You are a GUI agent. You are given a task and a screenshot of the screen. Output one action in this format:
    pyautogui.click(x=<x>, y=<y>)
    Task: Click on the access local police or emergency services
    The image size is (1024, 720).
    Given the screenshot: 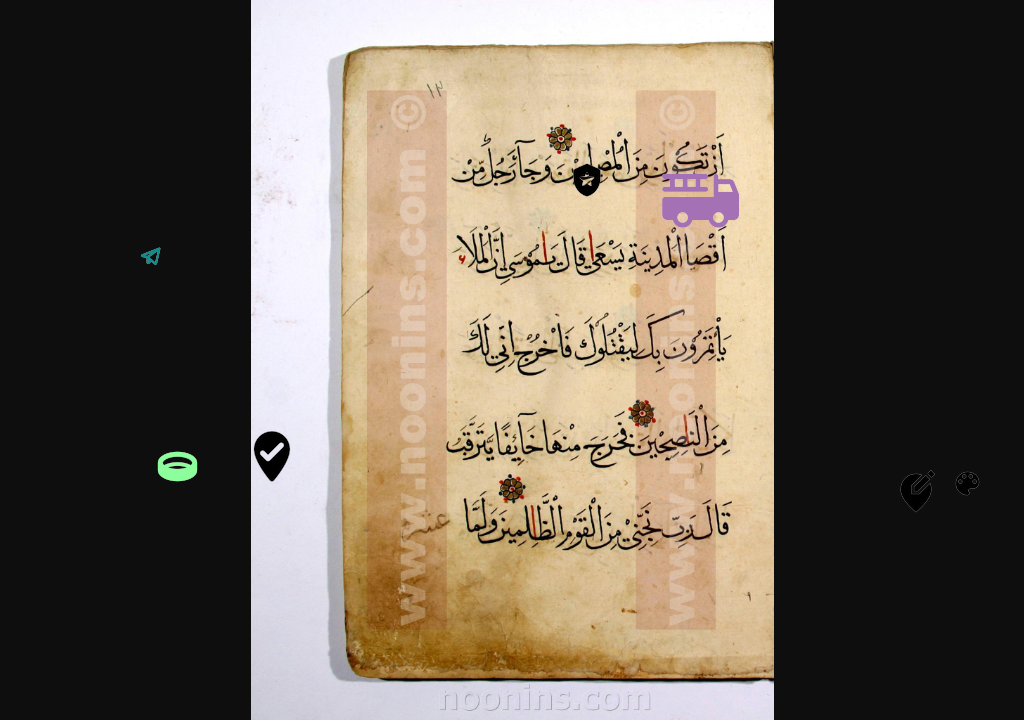 What is the action you would take?
    pyautogui.click(x=587, y=180)
    